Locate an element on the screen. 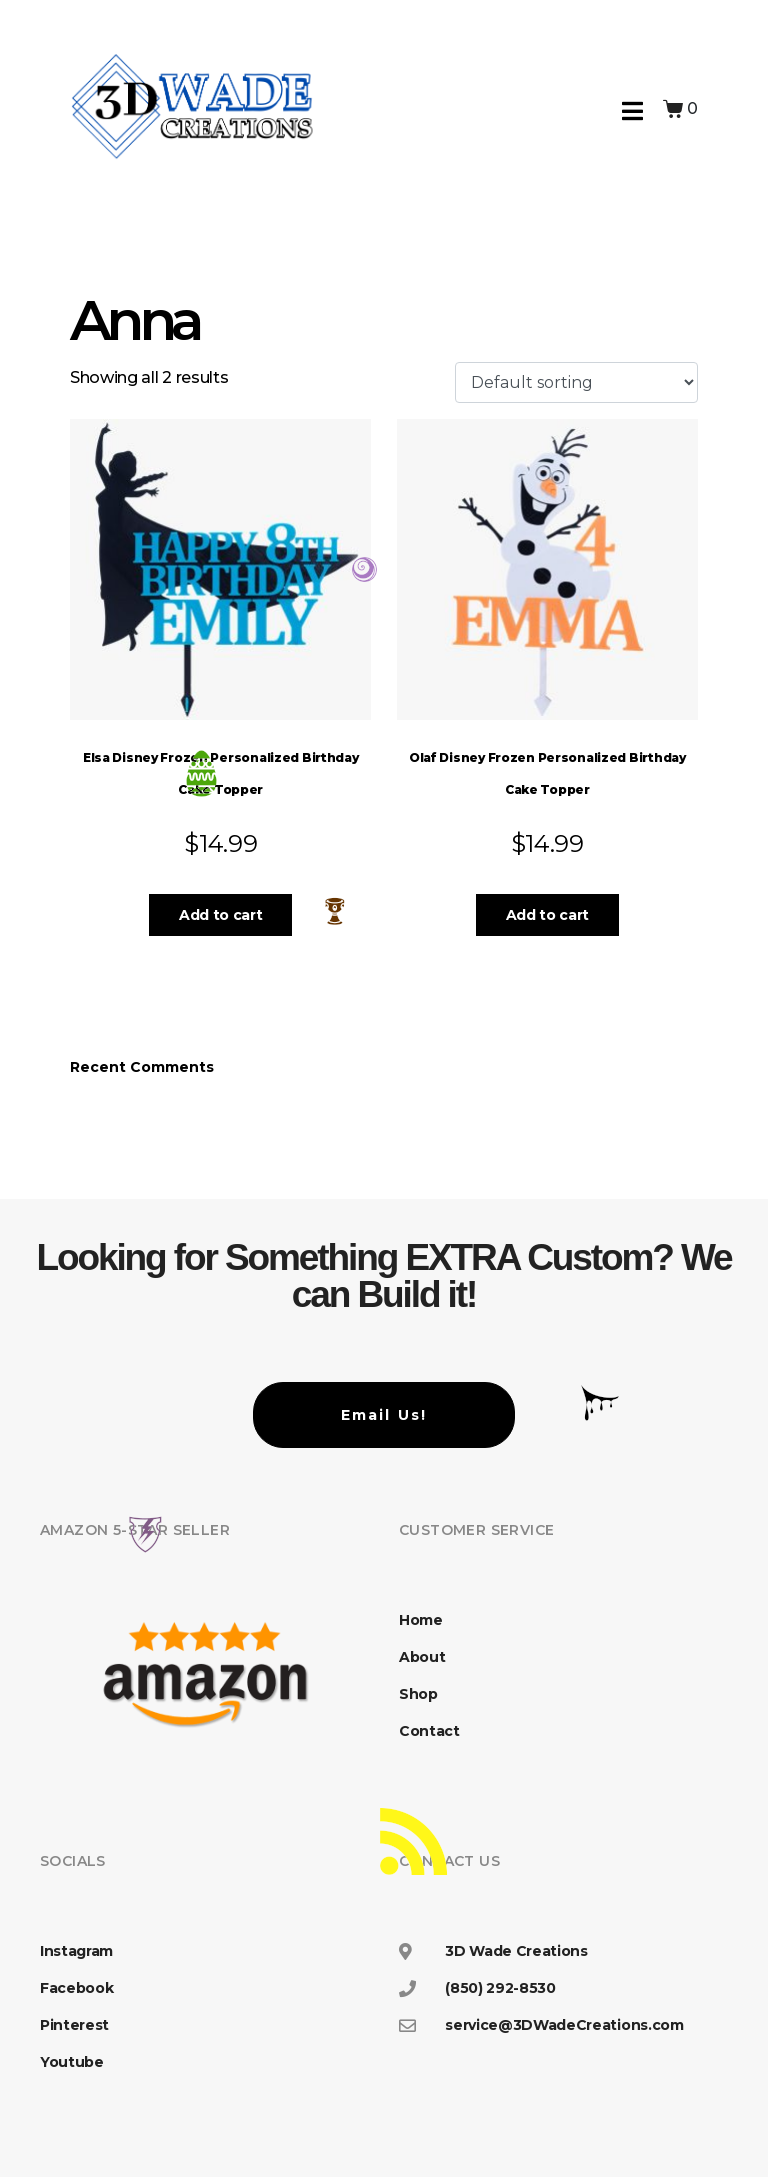 The image size is (768, 2177). view achievements or trophies is located at coordinates (334, 911).